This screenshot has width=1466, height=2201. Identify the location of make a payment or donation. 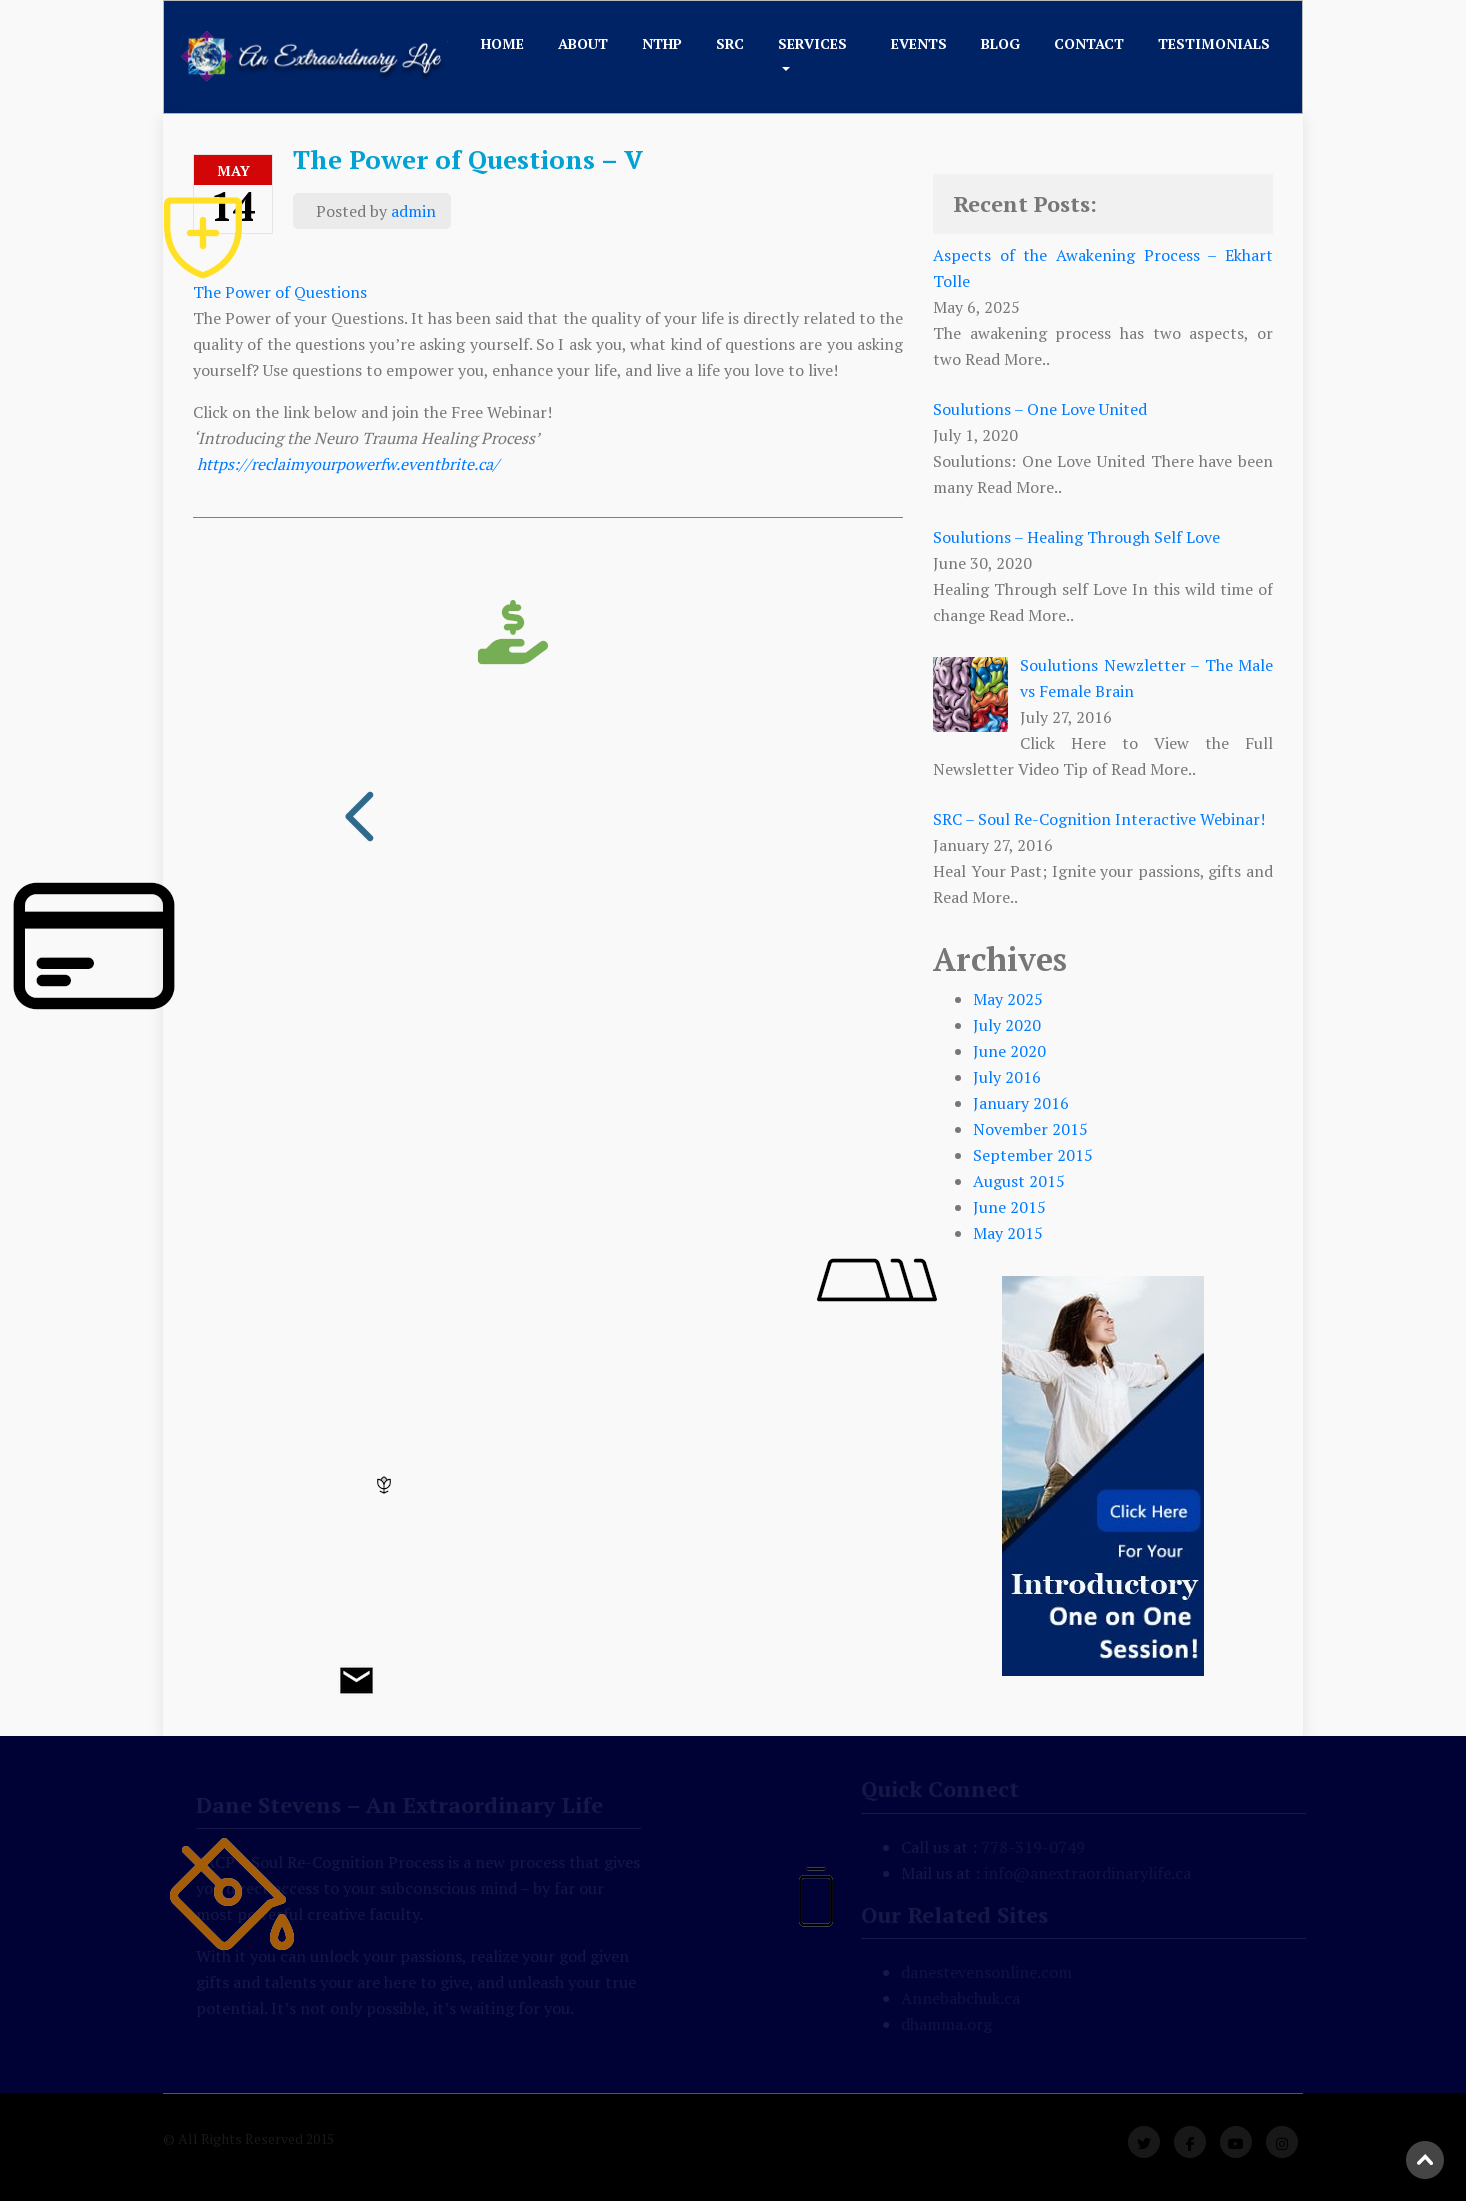
(513, 633).